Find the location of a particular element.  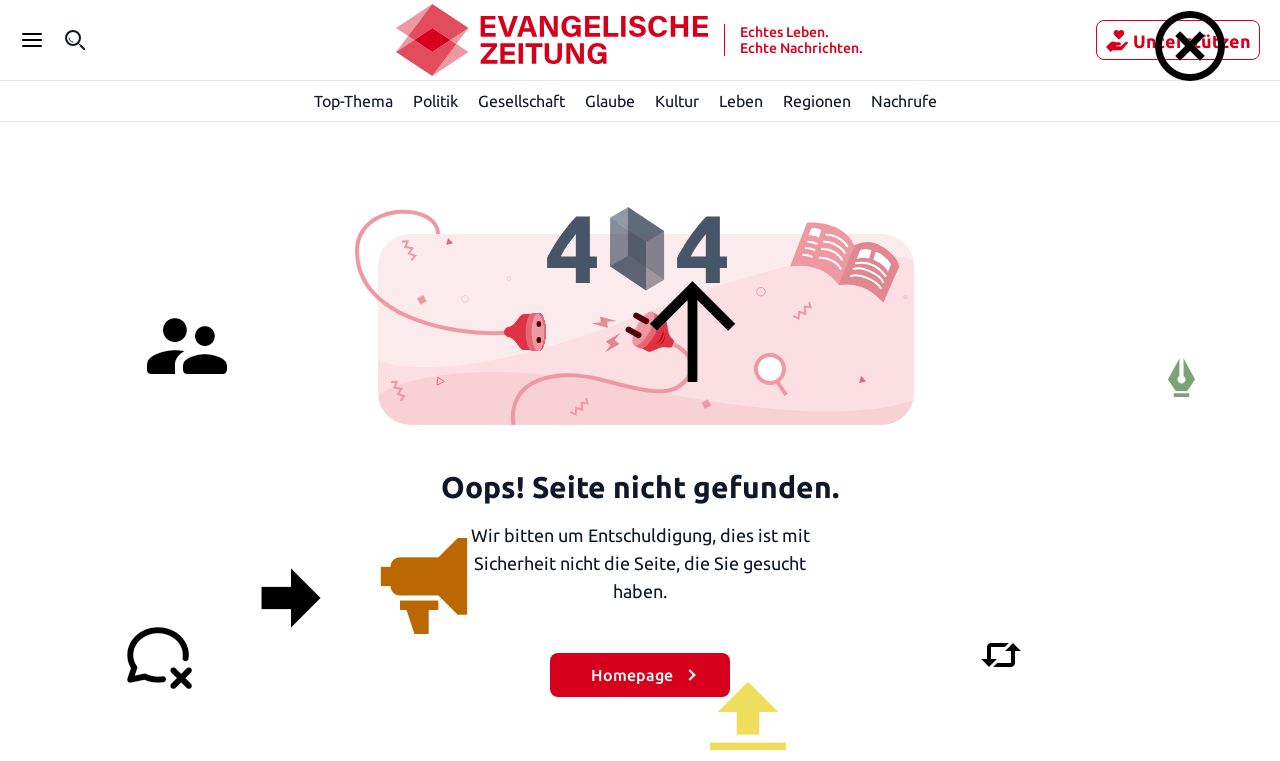

make an announcement or broadcast is located at coordinates (424, 586).